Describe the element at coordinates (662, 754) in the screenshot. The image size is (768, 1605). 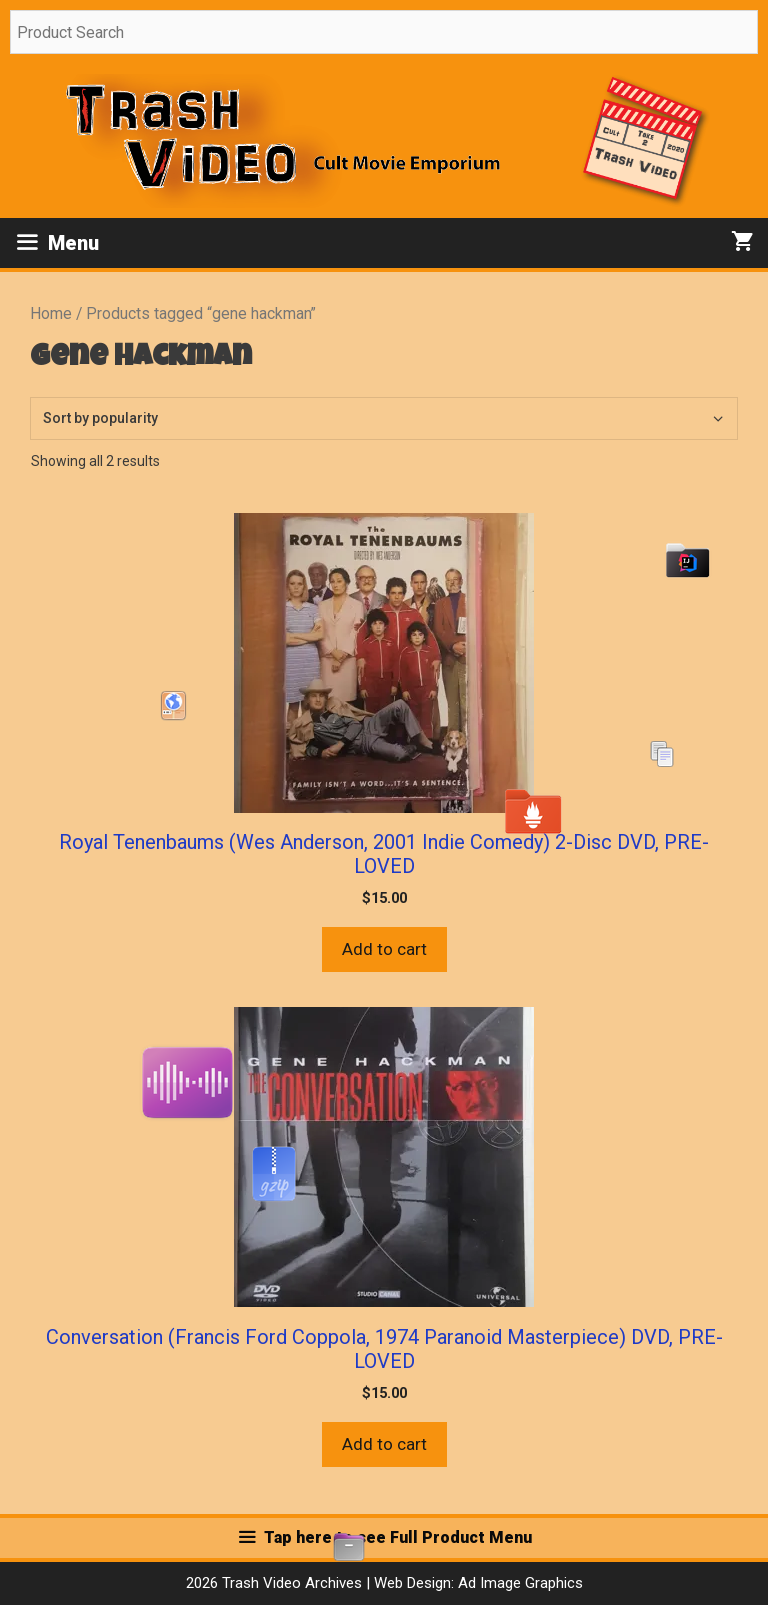
I see `copy selected content to clipboard` at that location.